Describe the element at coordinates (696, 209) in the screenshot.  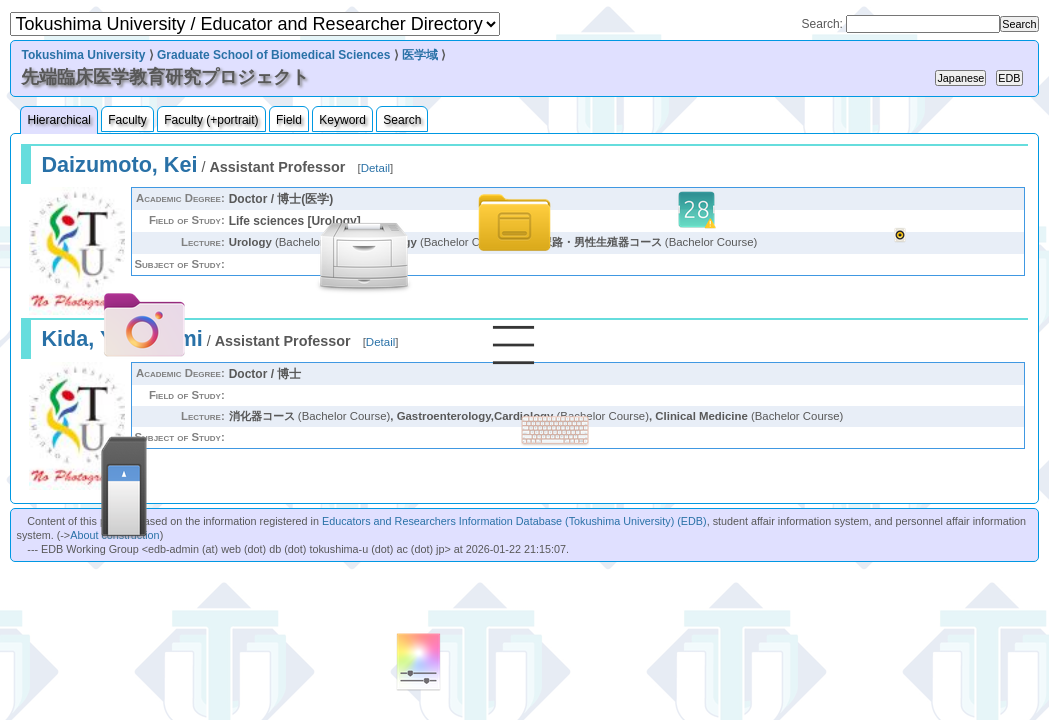
I see `indicates an upcoming appointment or event` at that location.